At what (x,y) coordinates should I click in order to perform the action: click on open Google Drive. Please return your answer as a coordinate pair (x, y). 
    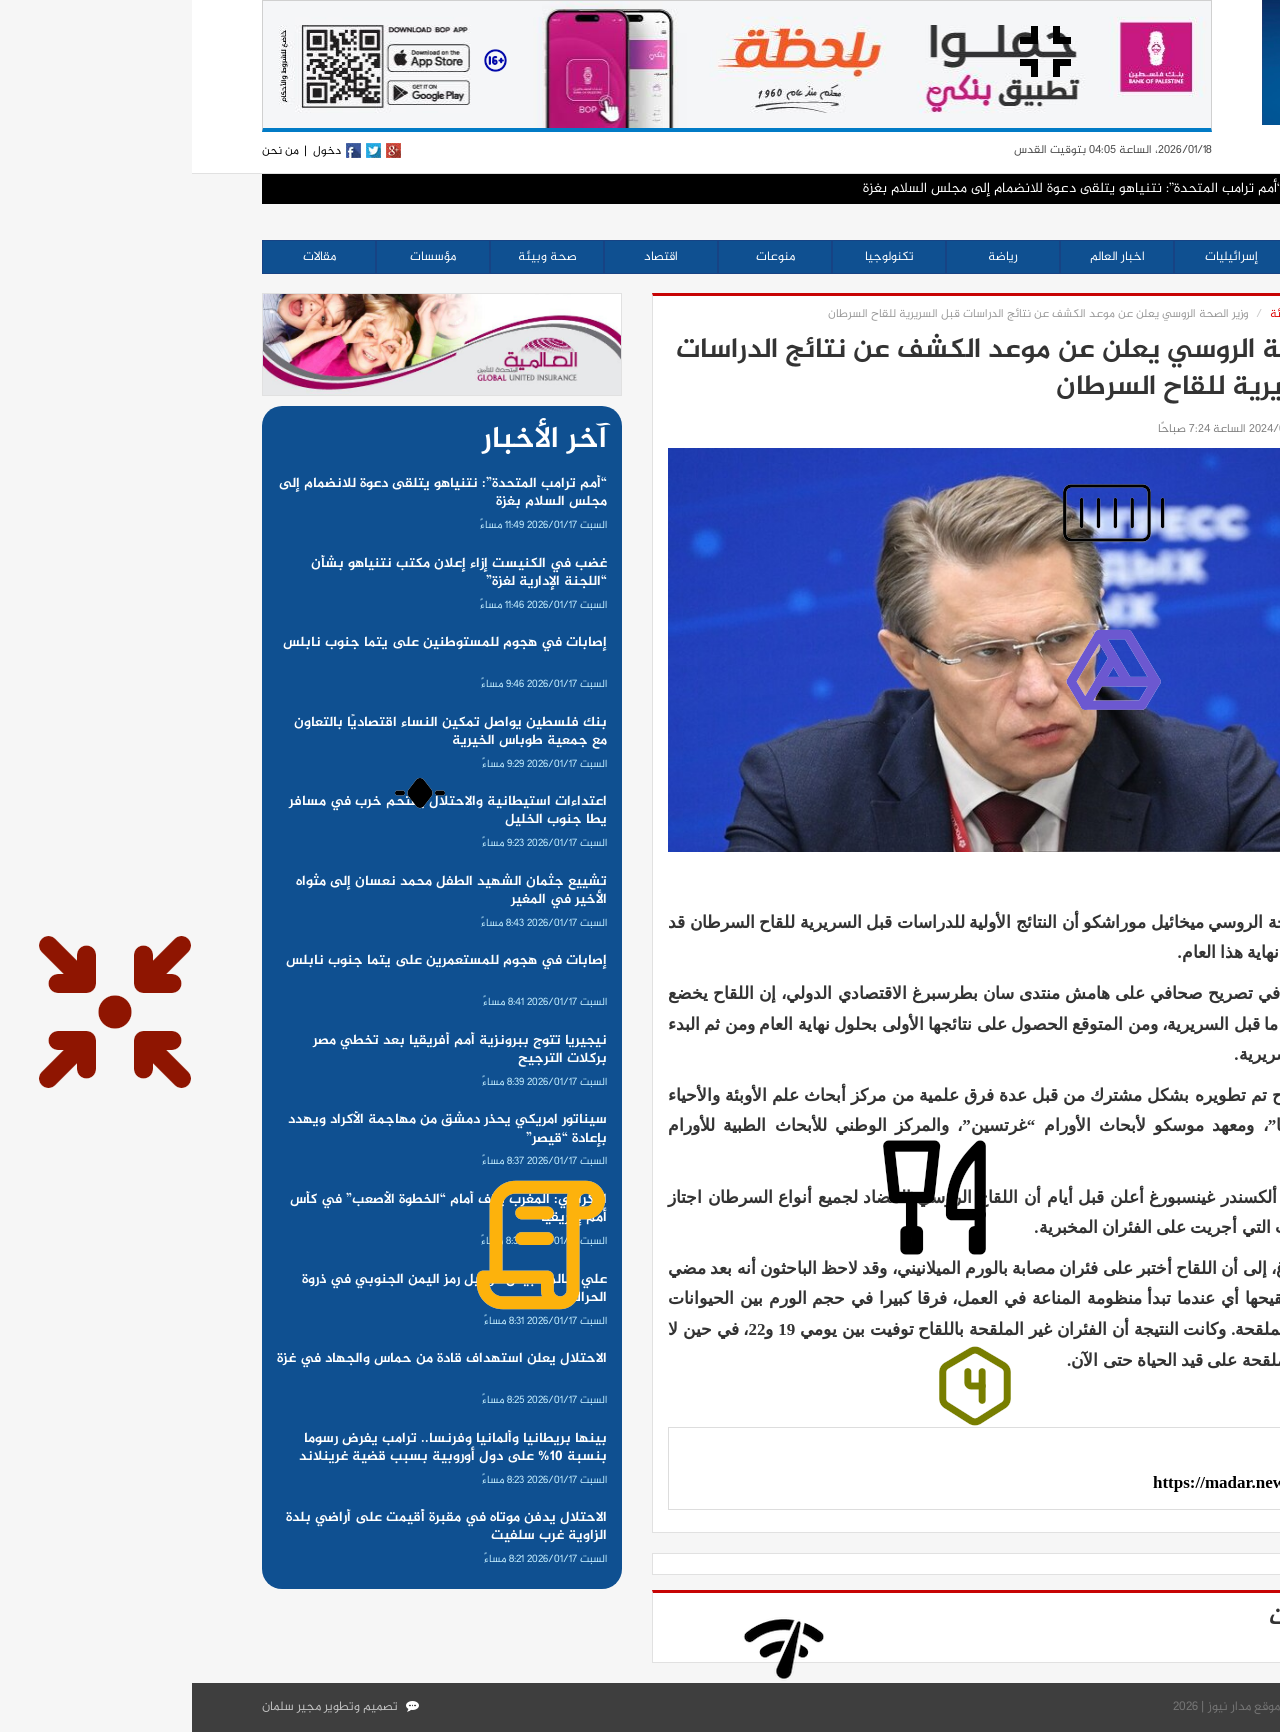
    Looking at the image, I should click on (1113, 667).